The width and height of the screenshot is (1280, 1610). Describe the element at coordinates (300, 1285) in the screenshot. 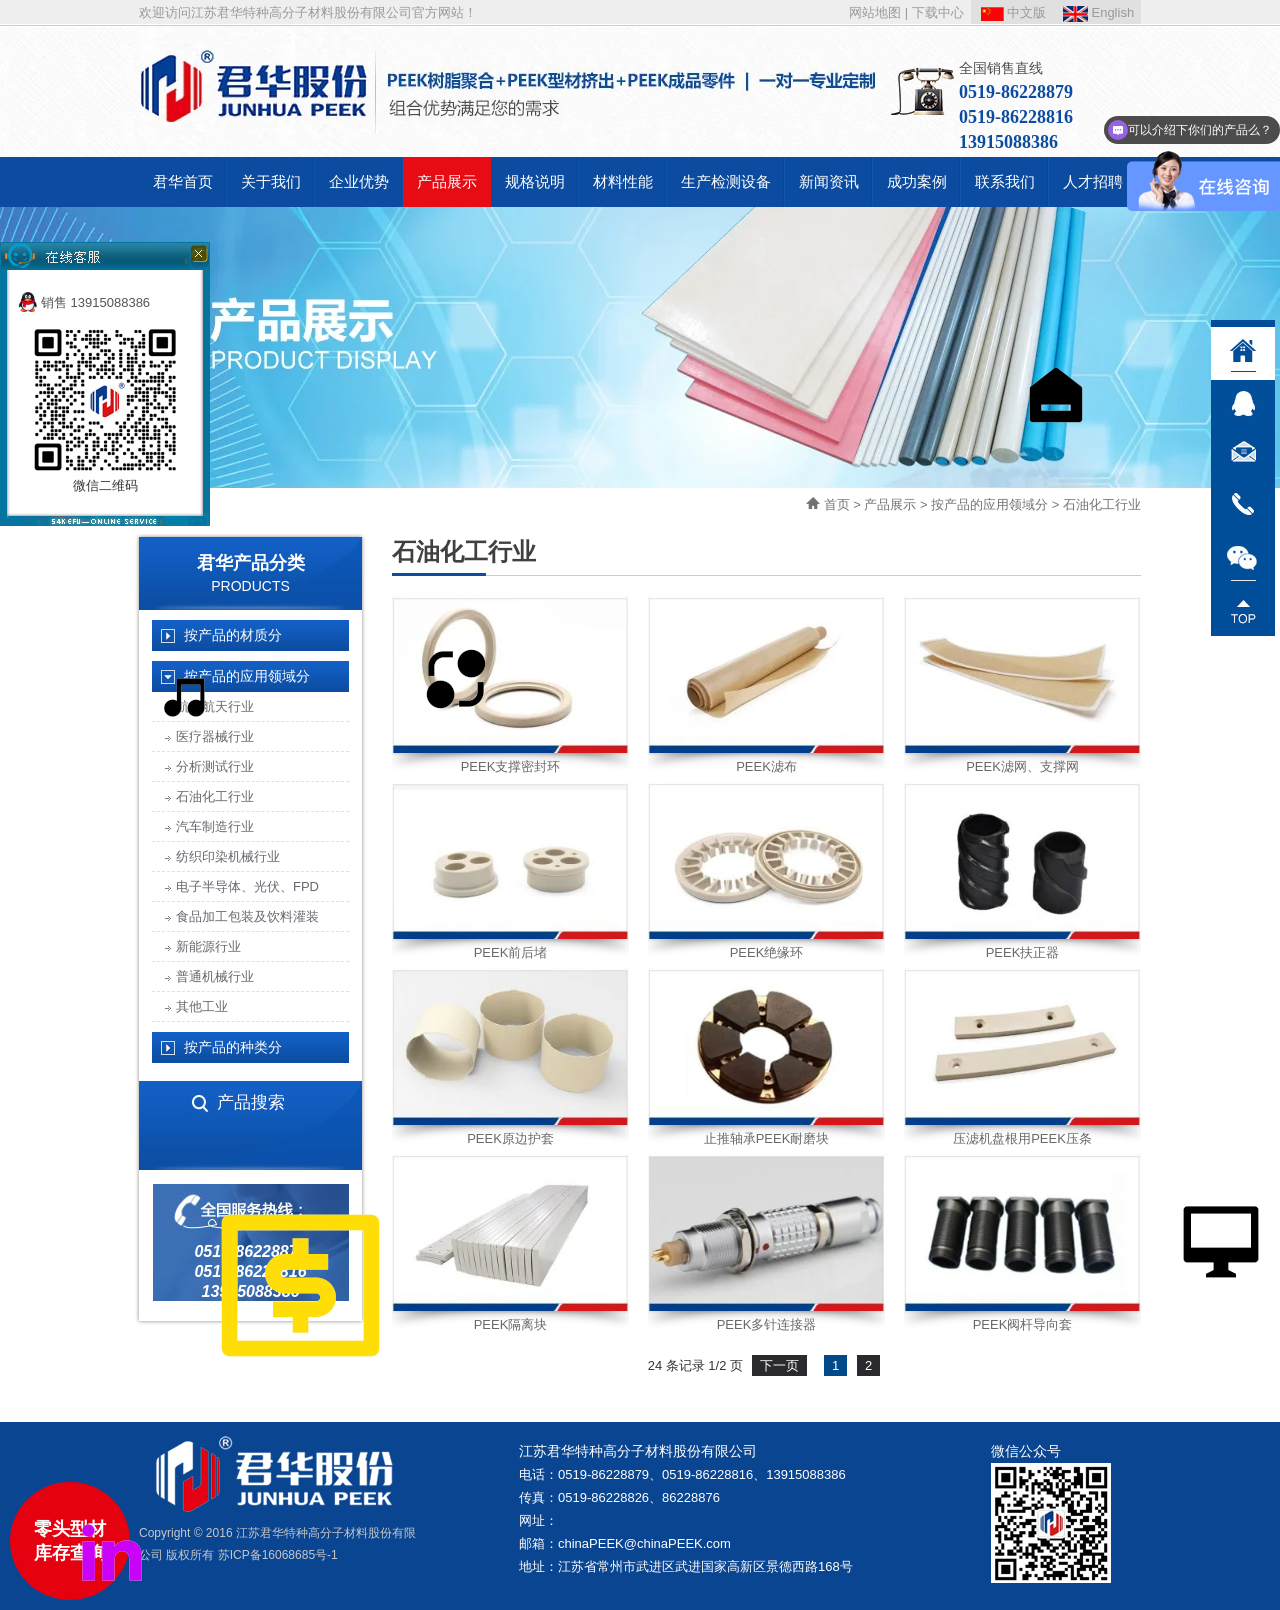

I see `view financial transactions or payment details` at that location.